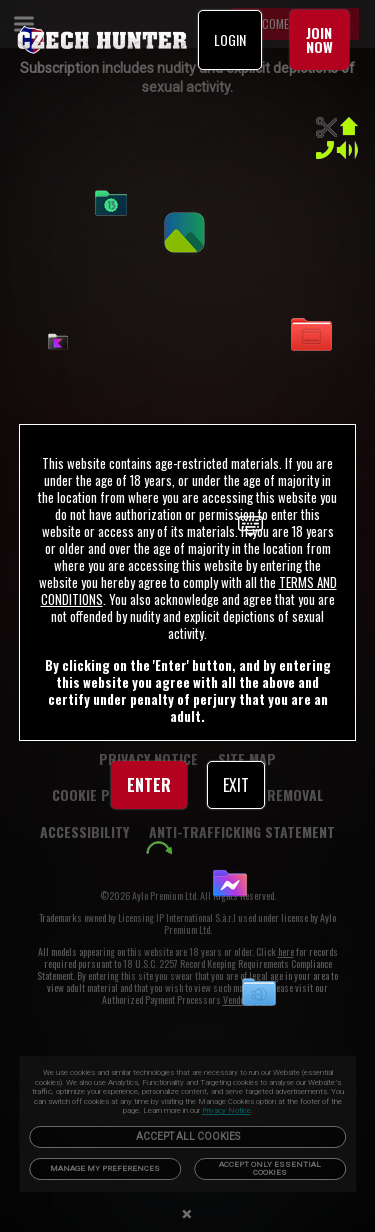 The image size is (375, 1232). Describe the element at coordinates (250, 526) in the screenshot. I see `hide the virtual keyboard` at that location.